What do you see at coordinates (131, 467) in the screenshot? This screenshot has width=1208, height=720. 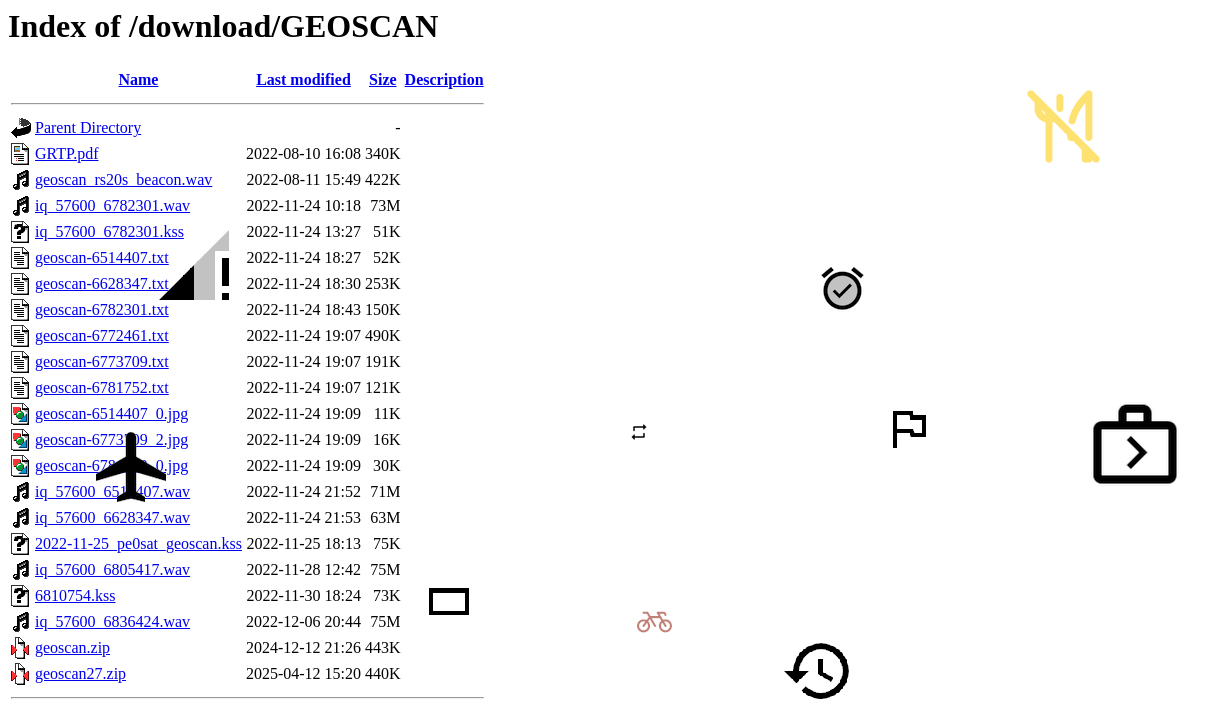 I see `access airport or flight information` at bounding box center [131, 467].